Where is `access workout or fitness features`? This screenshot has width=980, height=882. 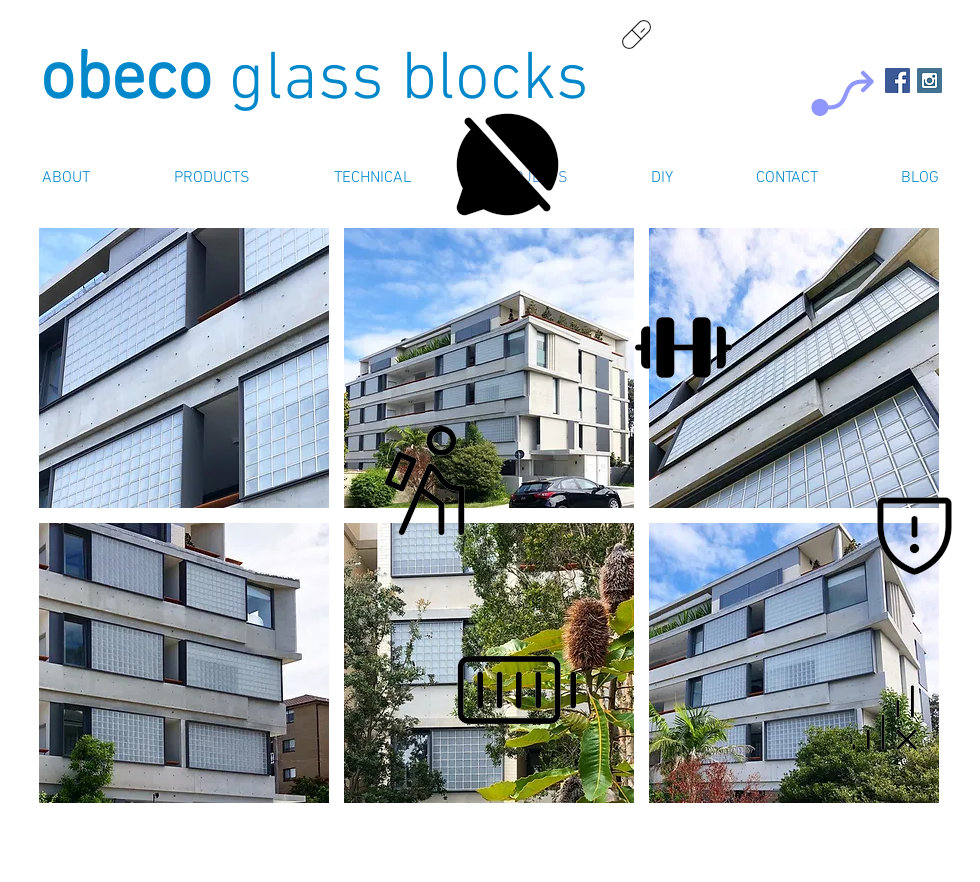
access workout or fitness features is located at coordinates (683, 347).